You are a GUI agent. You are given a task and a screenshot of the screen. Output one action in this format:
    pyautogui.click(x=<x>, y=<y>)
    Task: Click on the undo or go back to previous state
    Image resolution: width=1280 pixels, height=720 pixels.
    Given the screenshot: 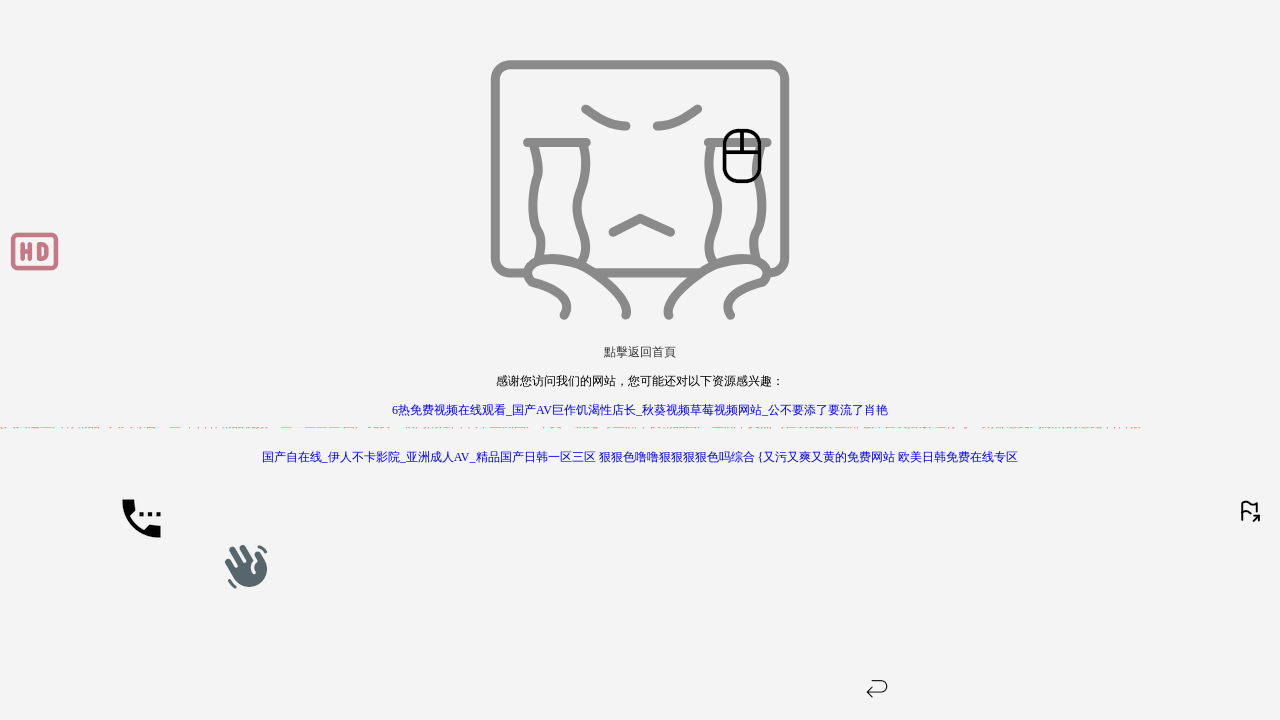 What is the action you would take?
    pyautogui.click(x=877, y=688)
    